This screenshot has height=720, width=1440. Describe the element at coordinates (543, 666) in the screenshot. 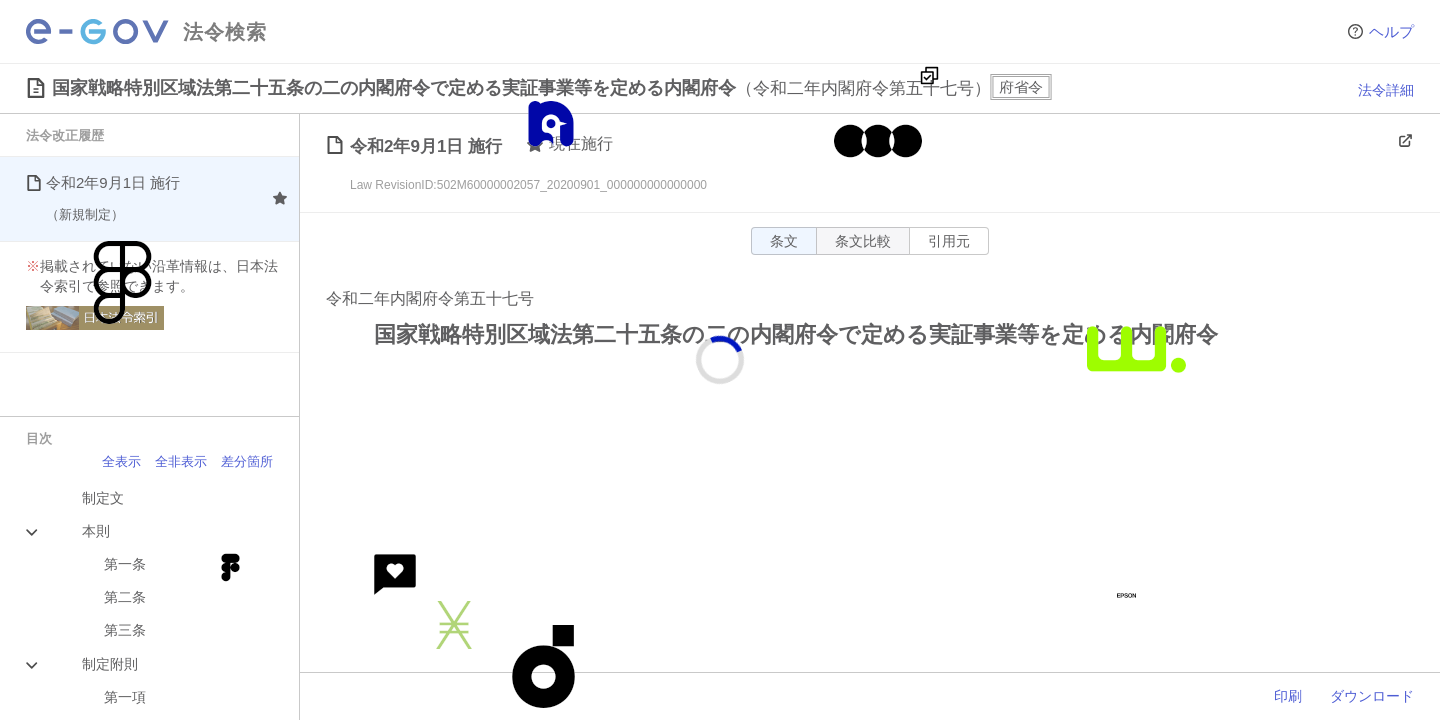

I see `open depositphotos stock image library` at that location.